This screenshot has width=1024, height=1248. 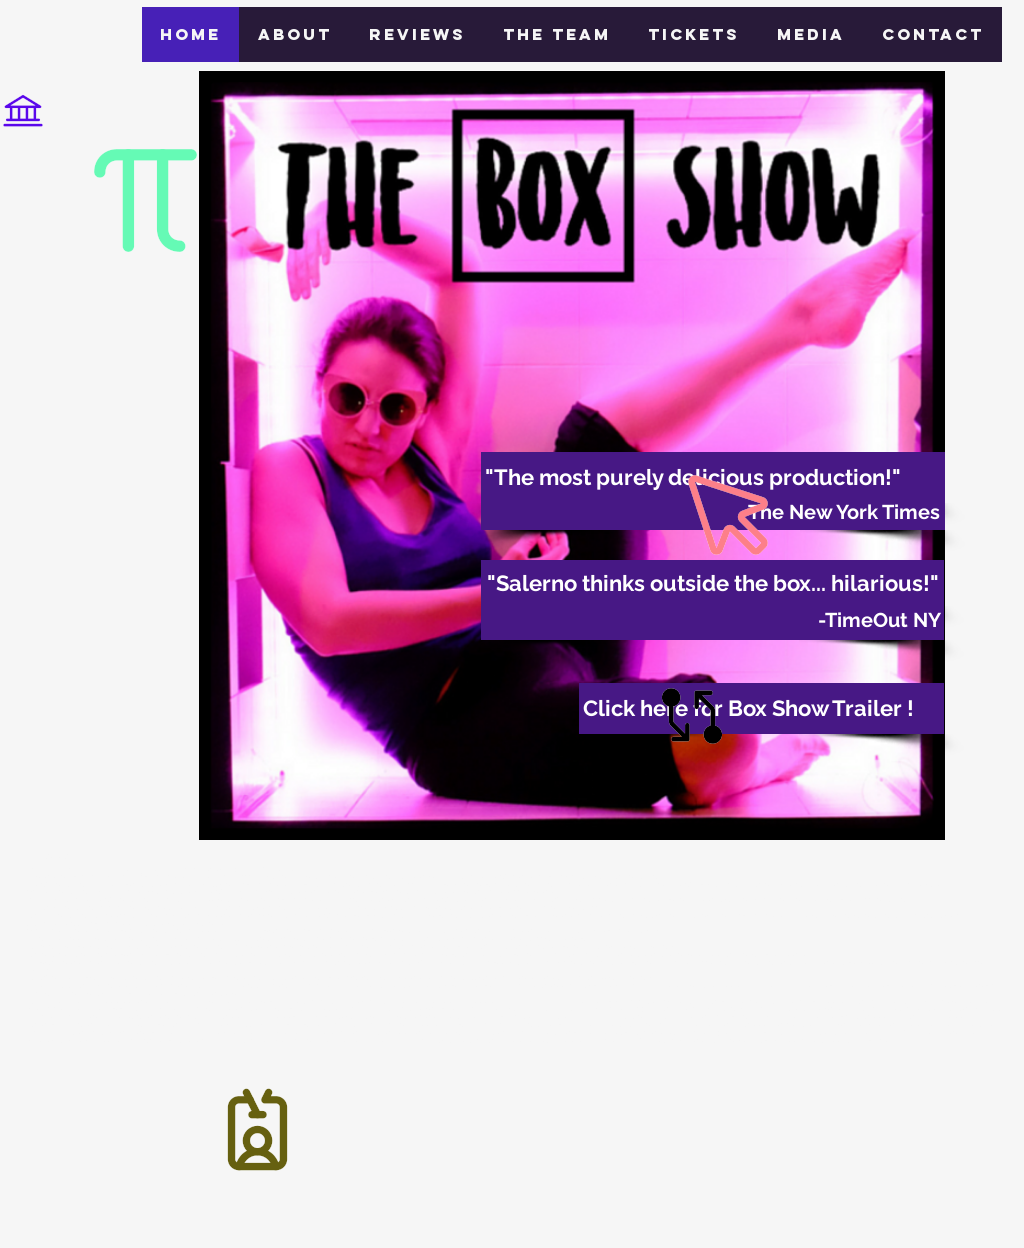 What do you see at coordinates (23, 112) in the screenshot?
I see `access banking or financial services` at bounding box center [23, 112].